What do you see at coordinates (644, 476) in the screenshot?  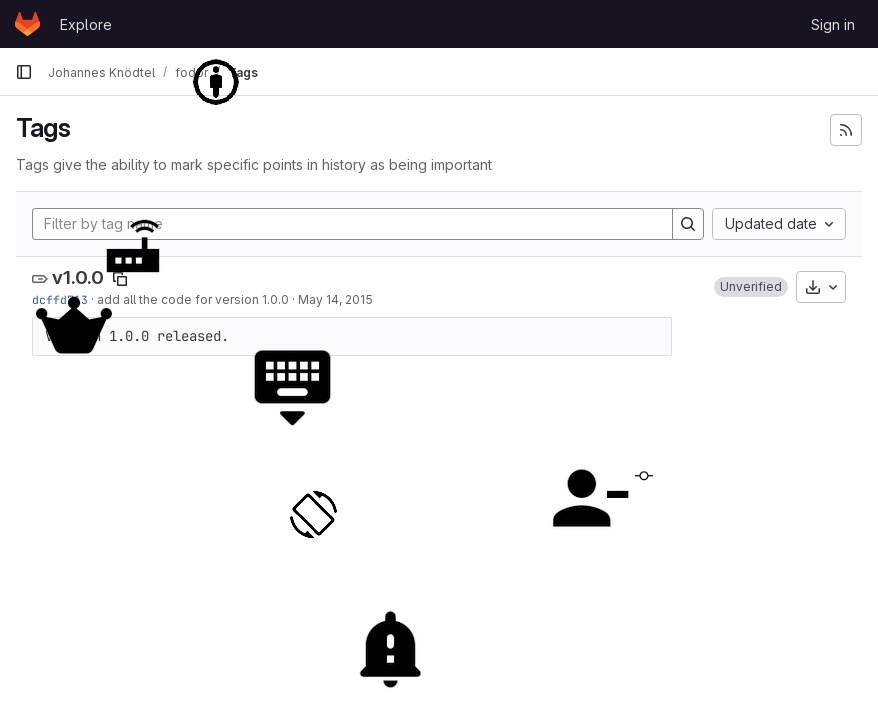 I see `view commit details in a repository` at bounding box center [644, 476].